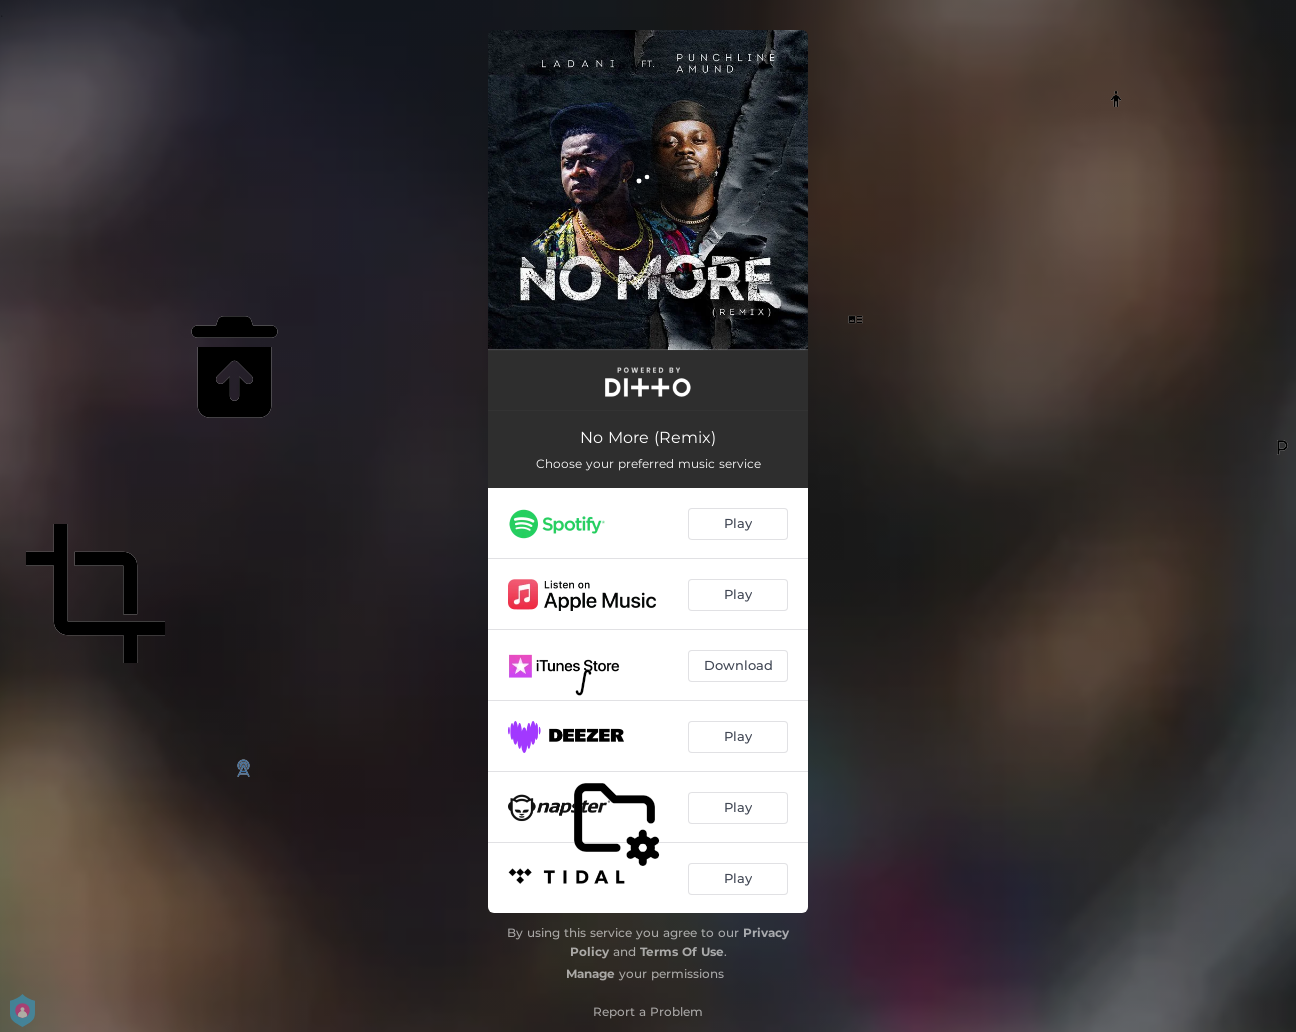  Describe the element at coordinates (1116, 99) in the screenshot. I see `indicates male gender option` at that location.